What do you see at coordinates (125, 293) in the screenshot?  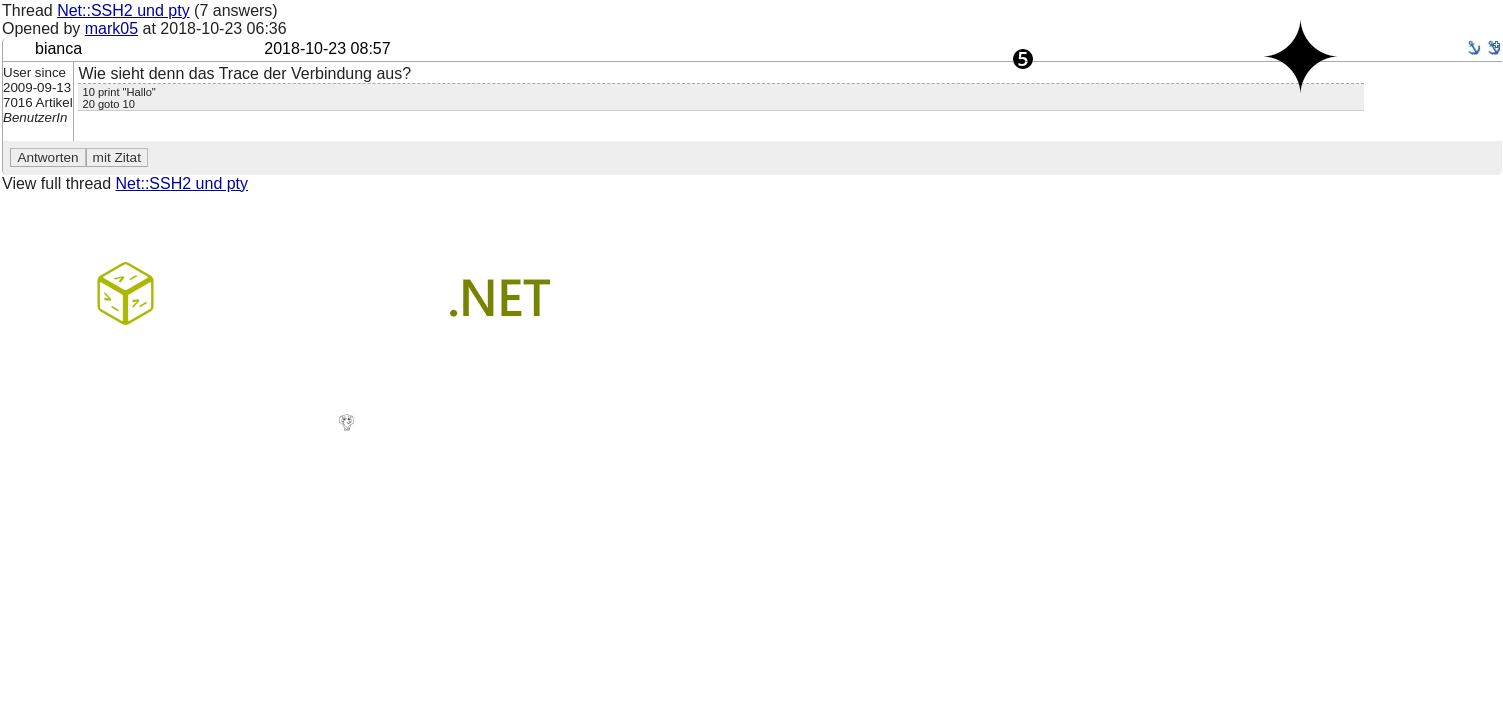 I see `open distrobox container management application` at bounding box center [125, 293].